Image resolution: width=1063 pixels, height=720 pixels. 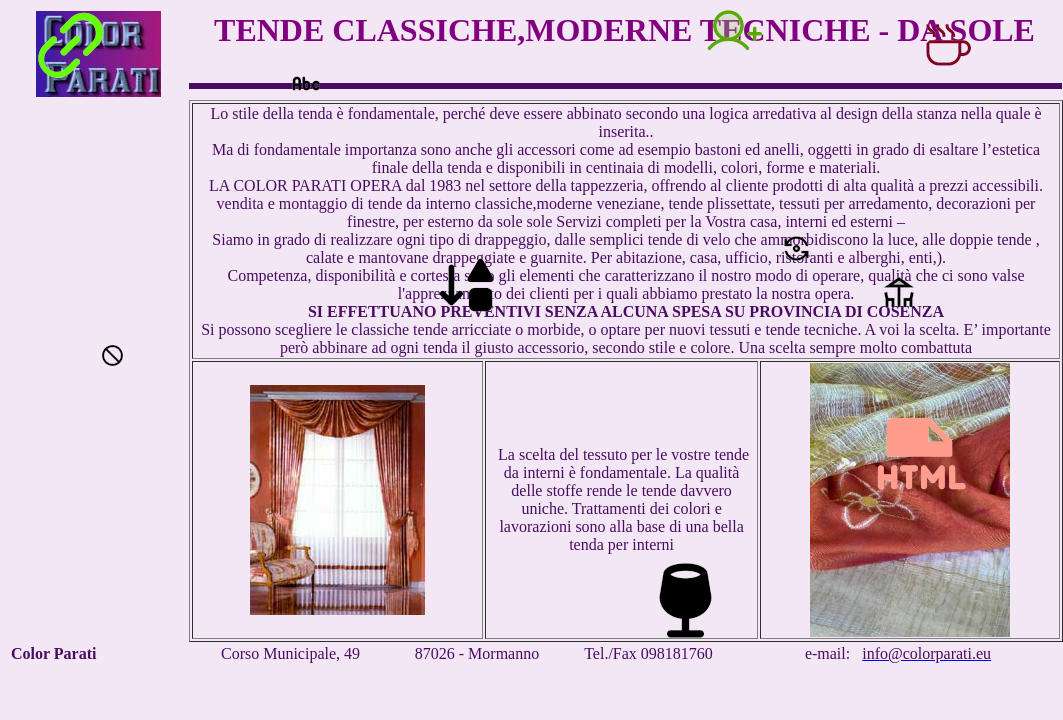 What do you see at coordinates (945, 46) in the screenshot?
I see `take a coffee break or pause work` at bounding box center [945, 46].